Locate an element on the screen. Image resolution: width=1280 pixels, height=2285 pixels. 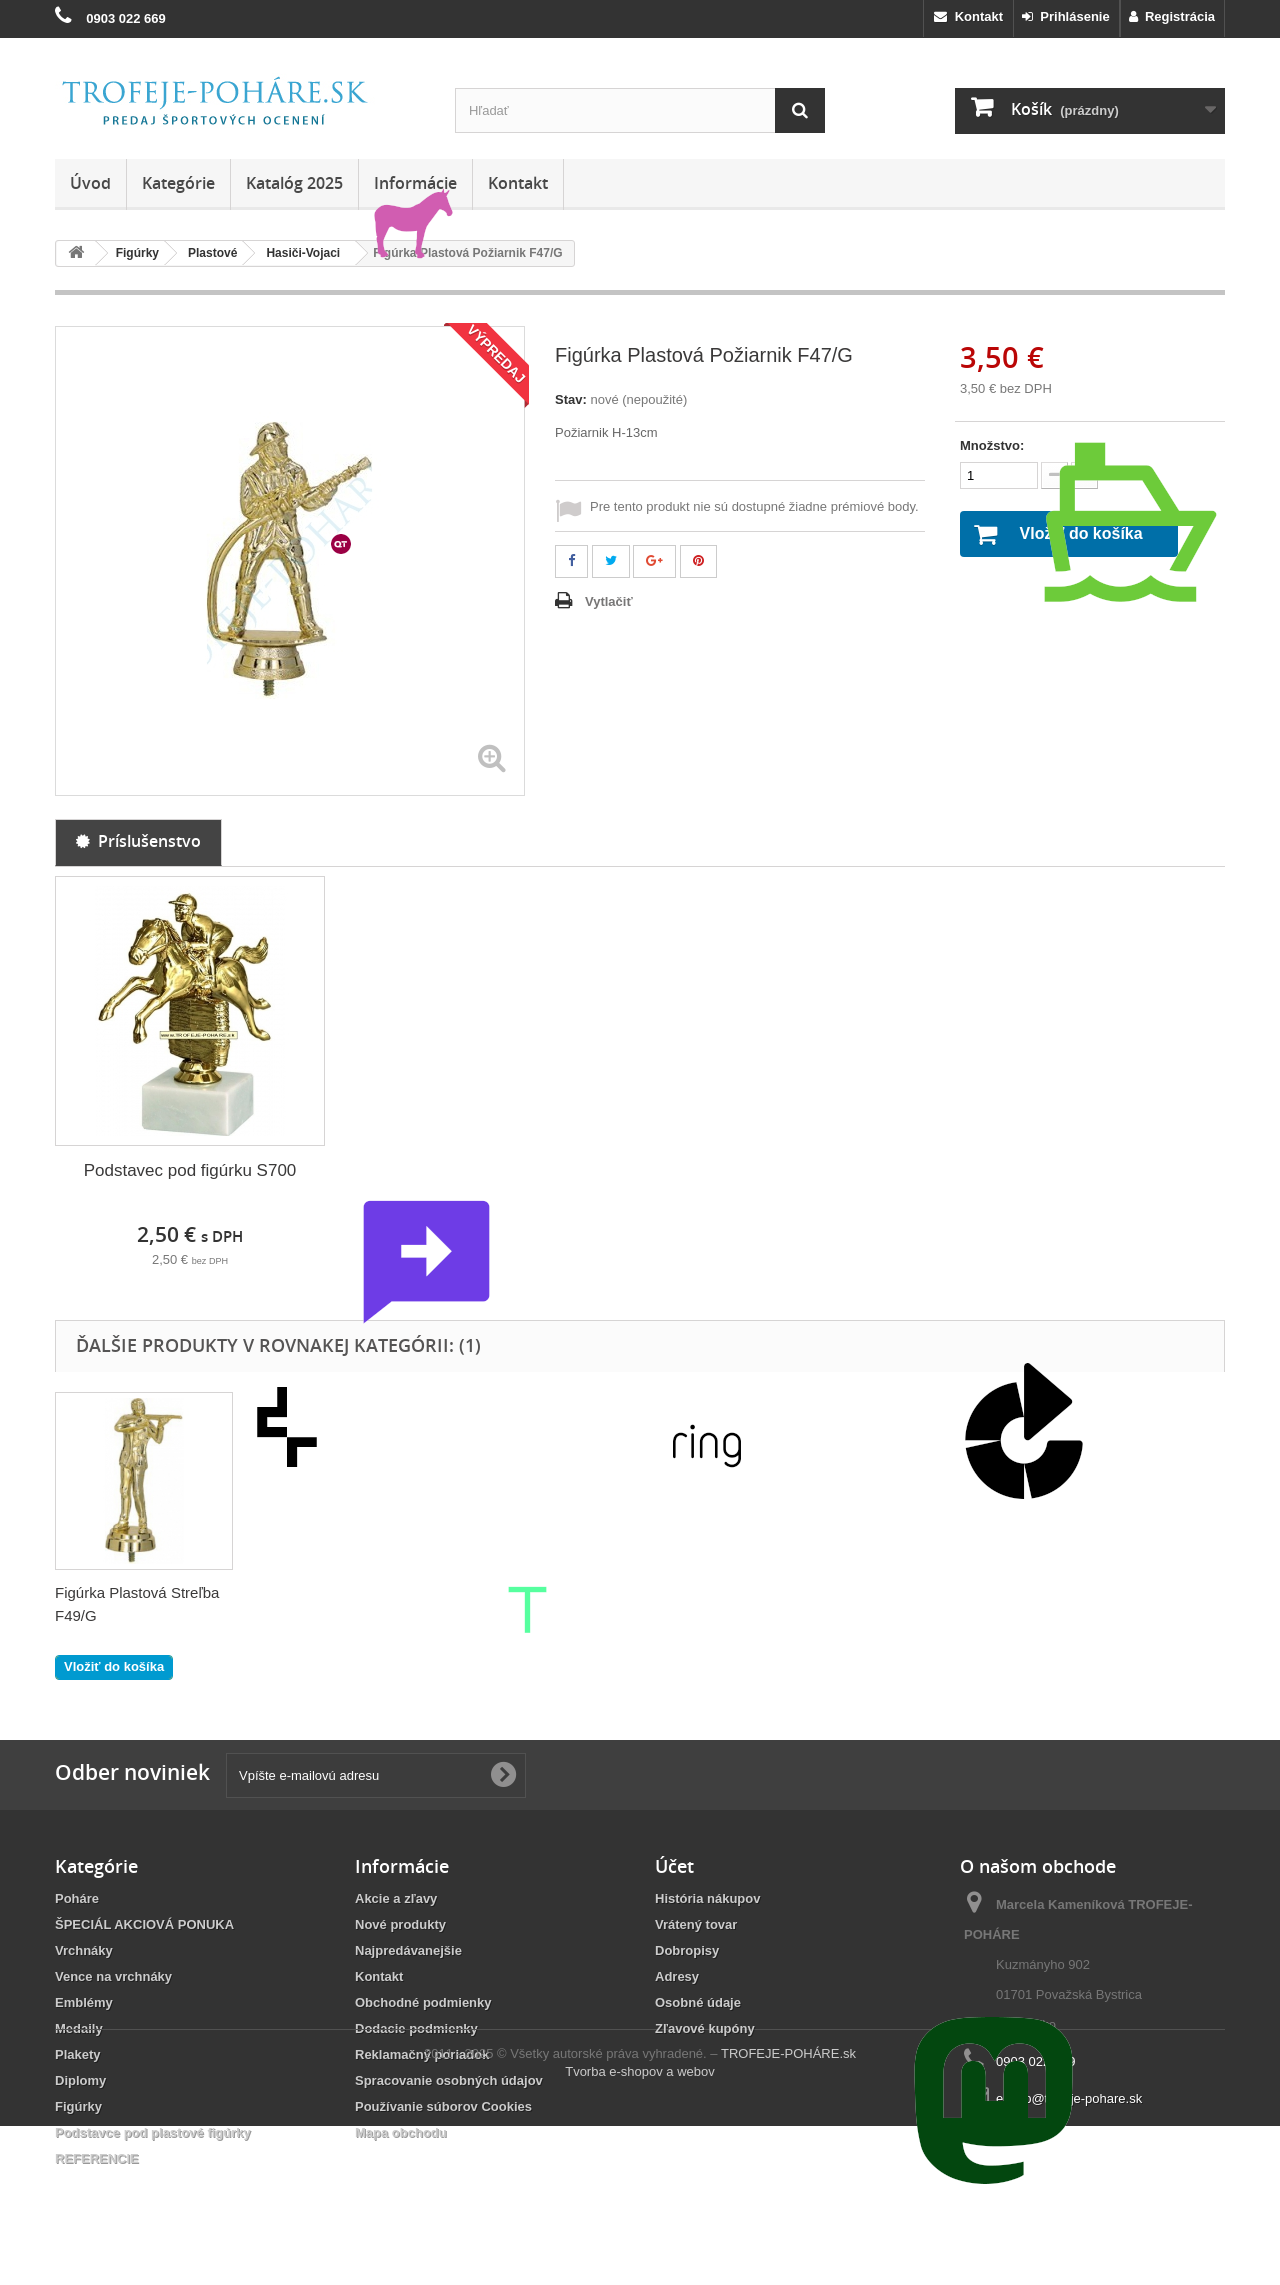
Atlassian Bamboo continuous integration service is located at coordinates (1024, 1431).